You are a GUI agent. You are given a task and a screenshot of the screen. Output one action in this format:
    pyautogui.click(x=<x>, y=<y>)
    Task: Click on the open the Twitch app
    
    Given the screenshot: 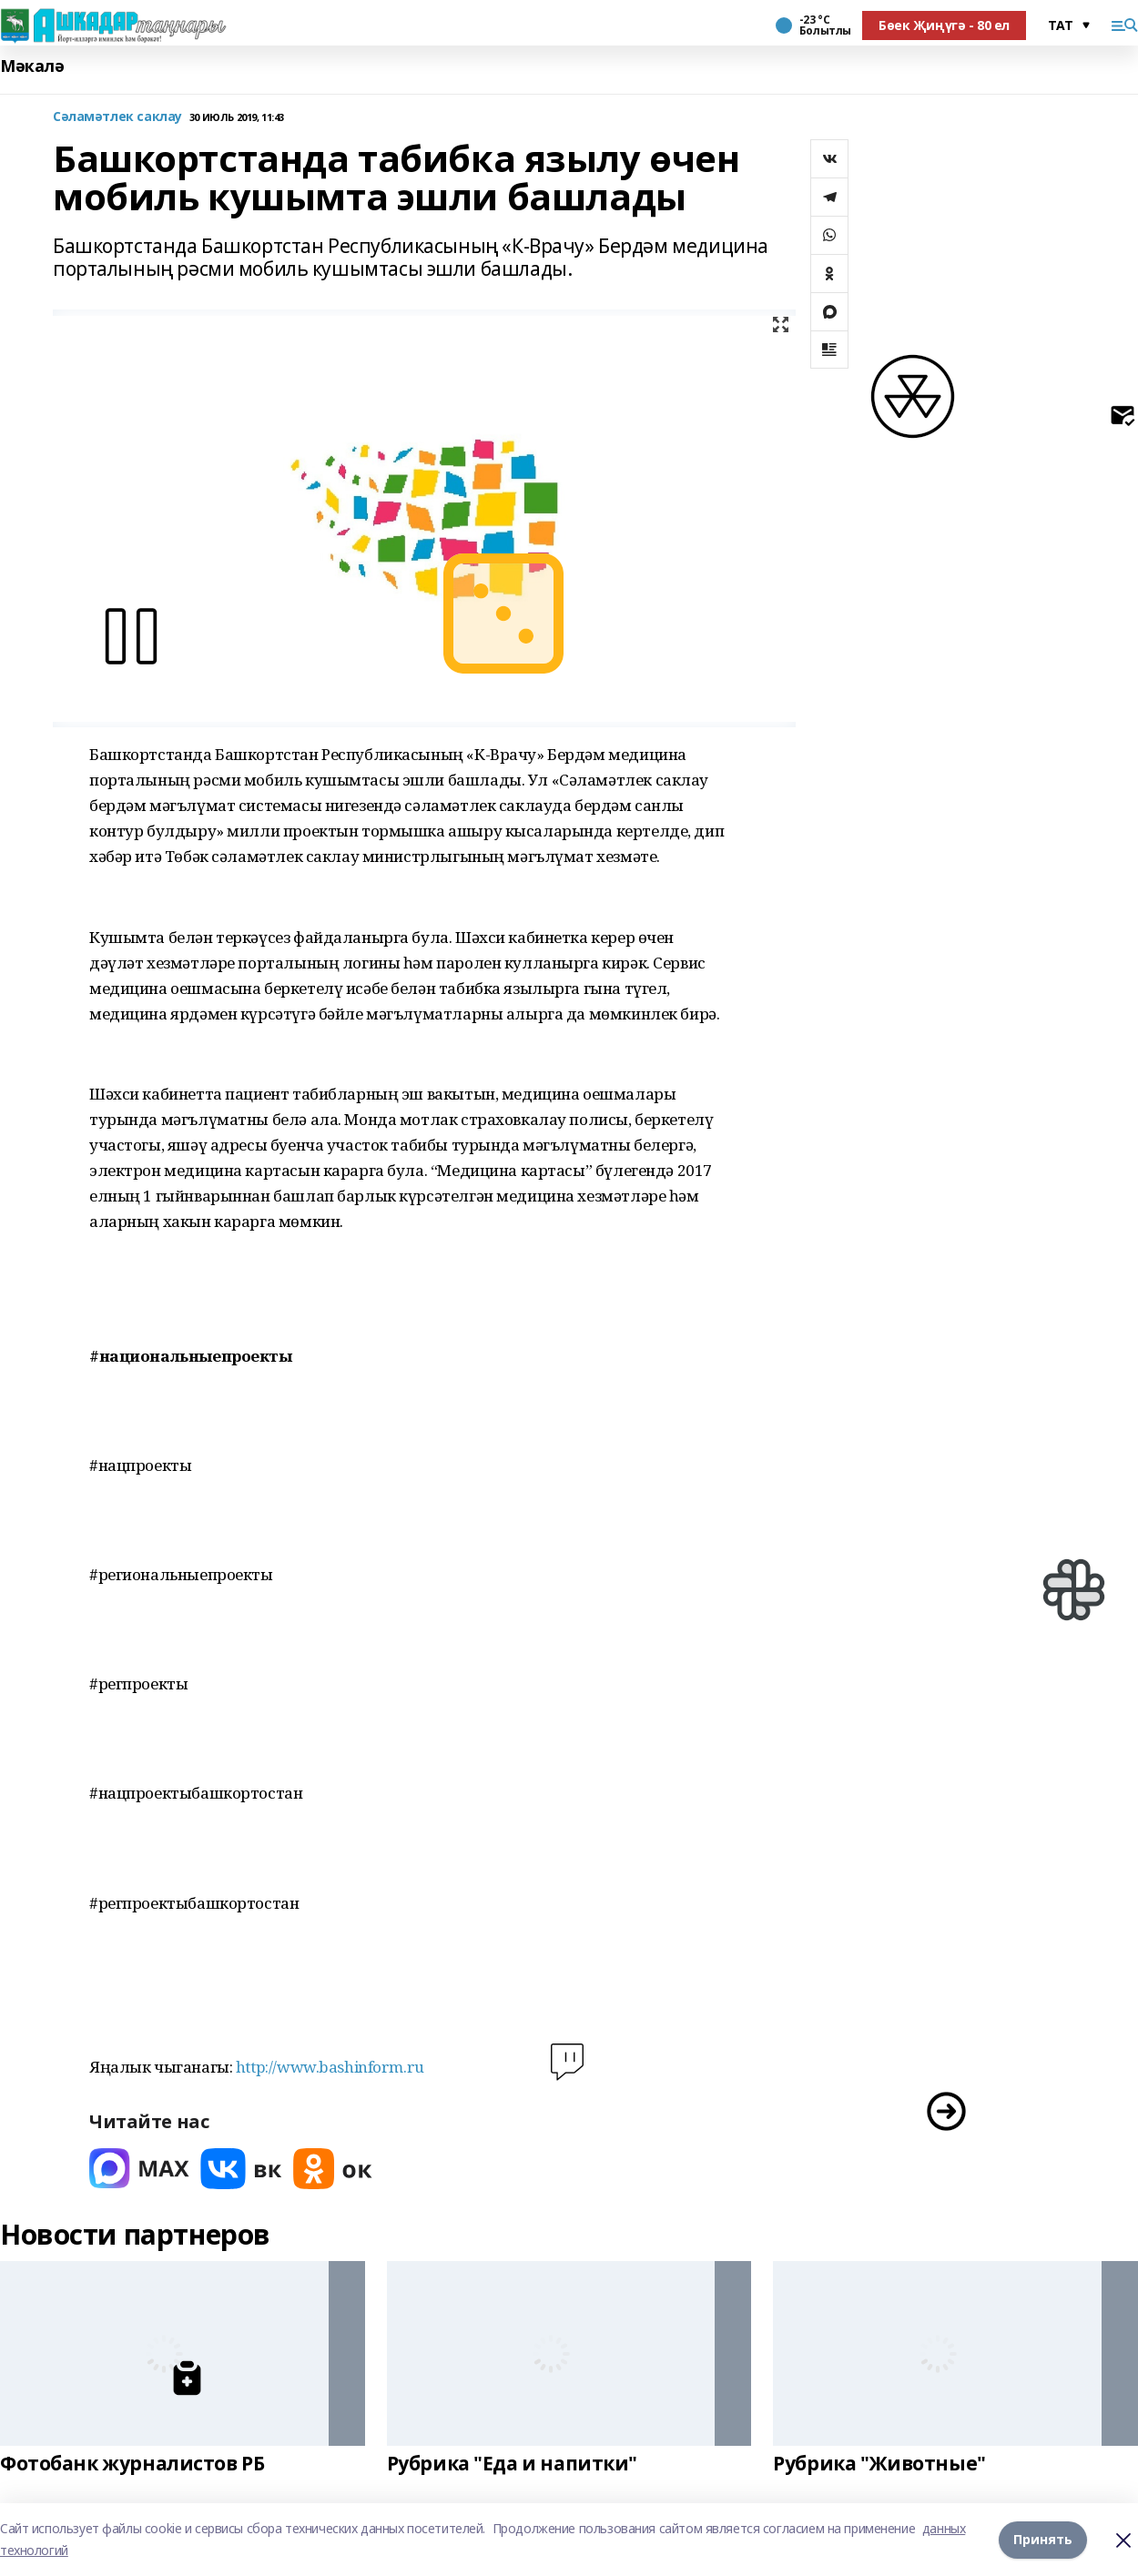 What is the action you would take?
    pyautogui.click(x=567, y=2060)
    